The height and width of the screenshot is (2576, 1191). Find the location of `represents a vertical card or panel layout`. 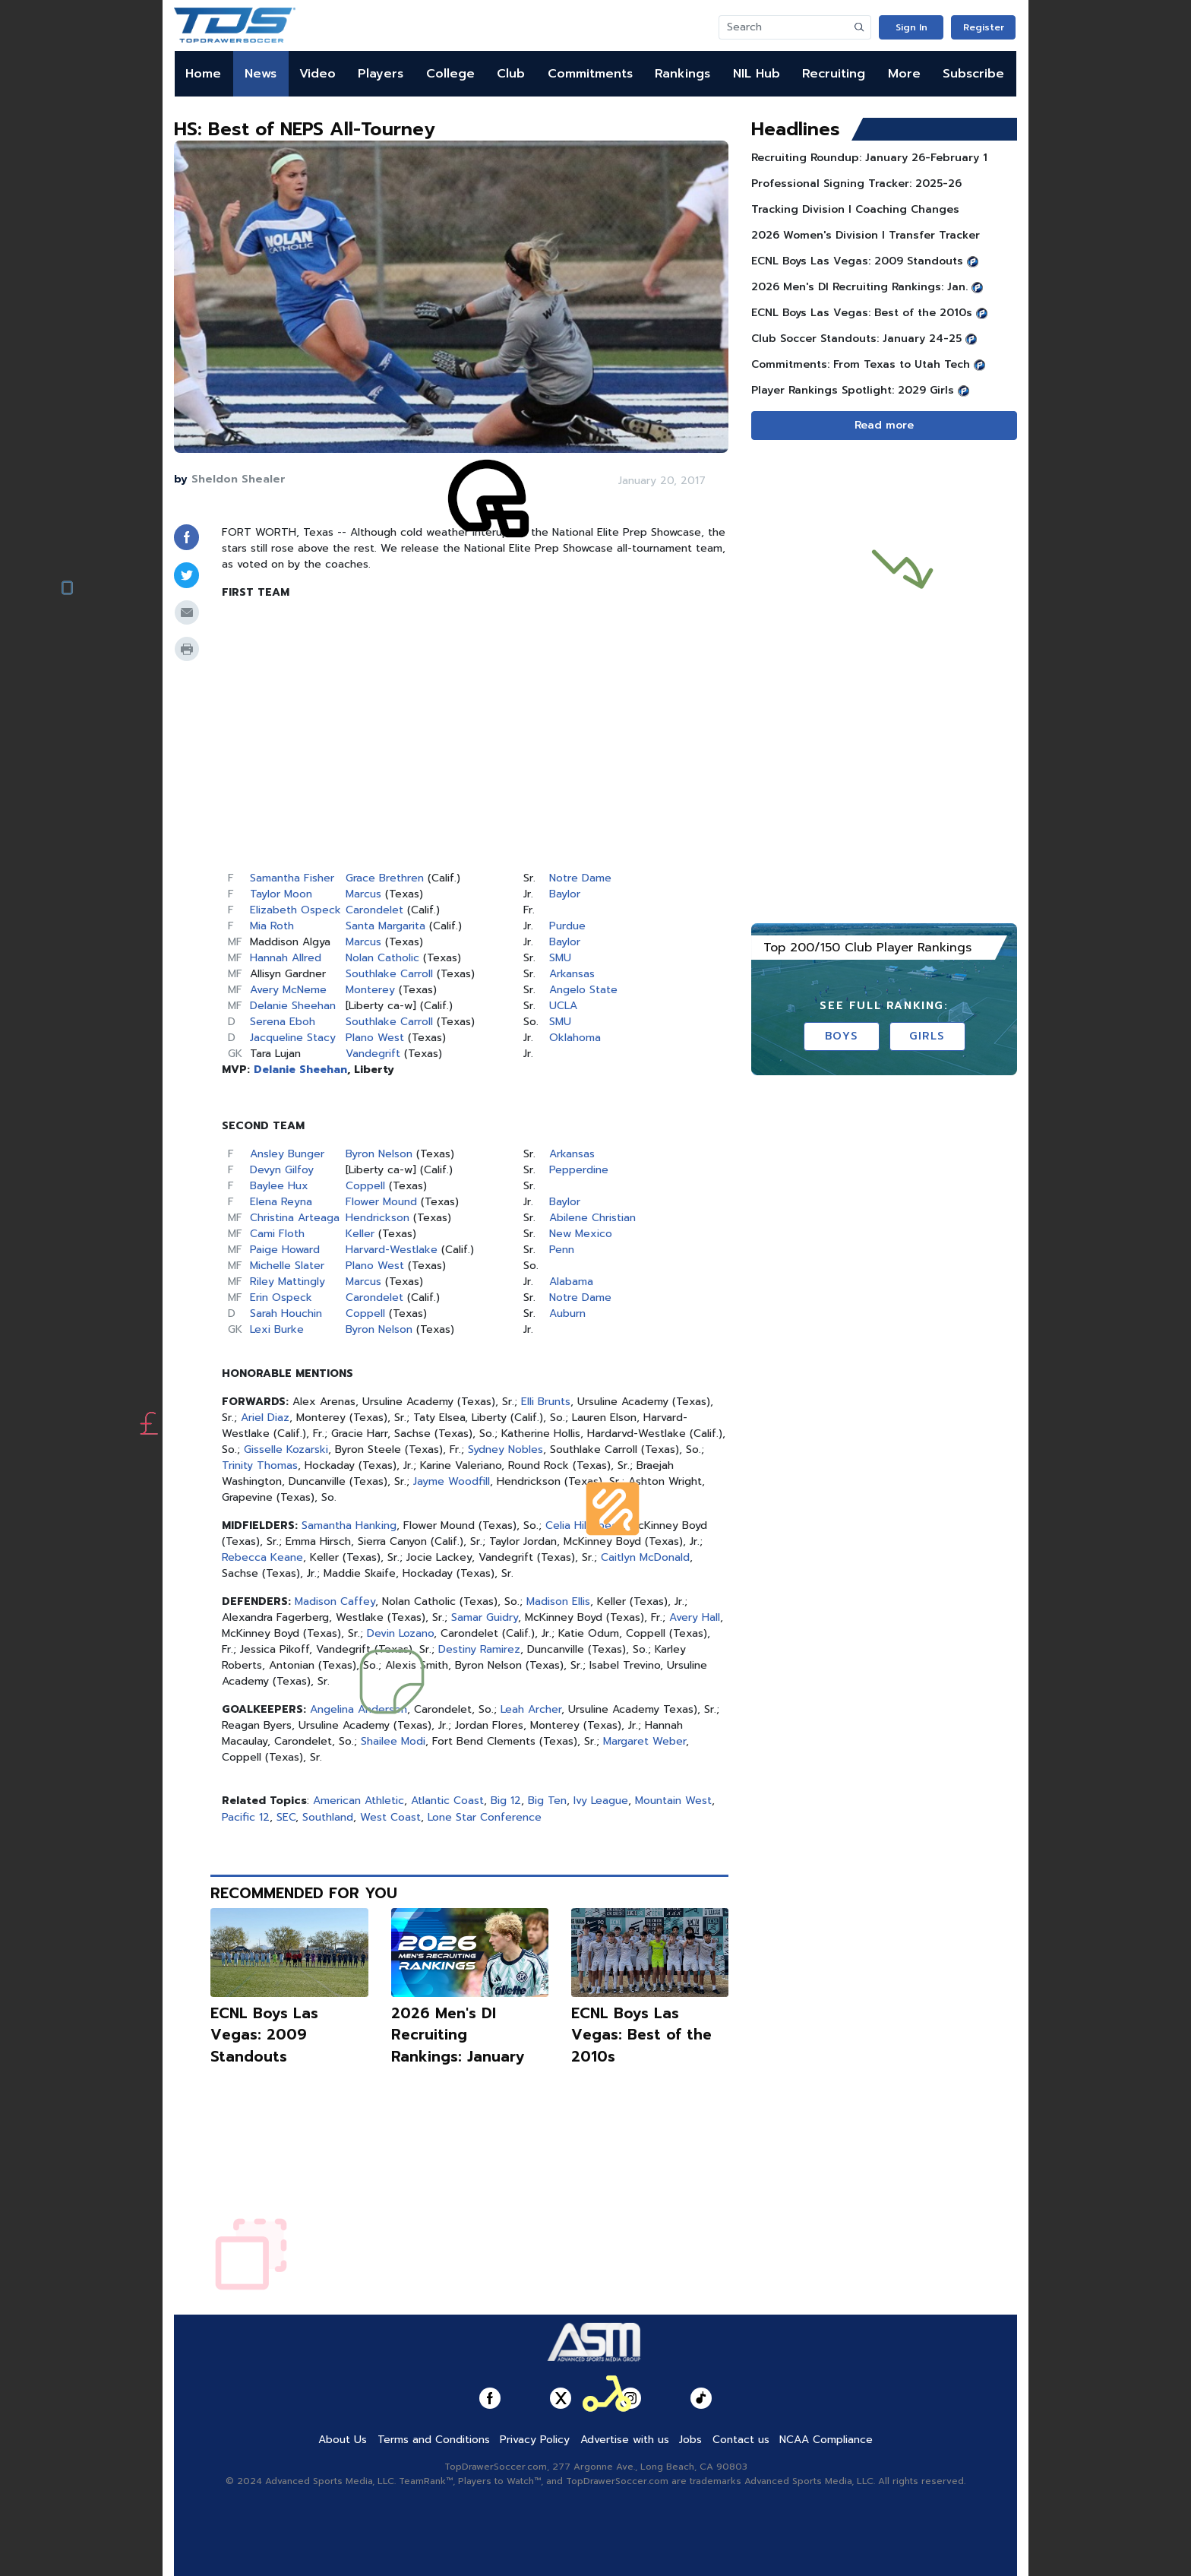

represents a vertical card or panel layout is located at coordinates (67, 587).